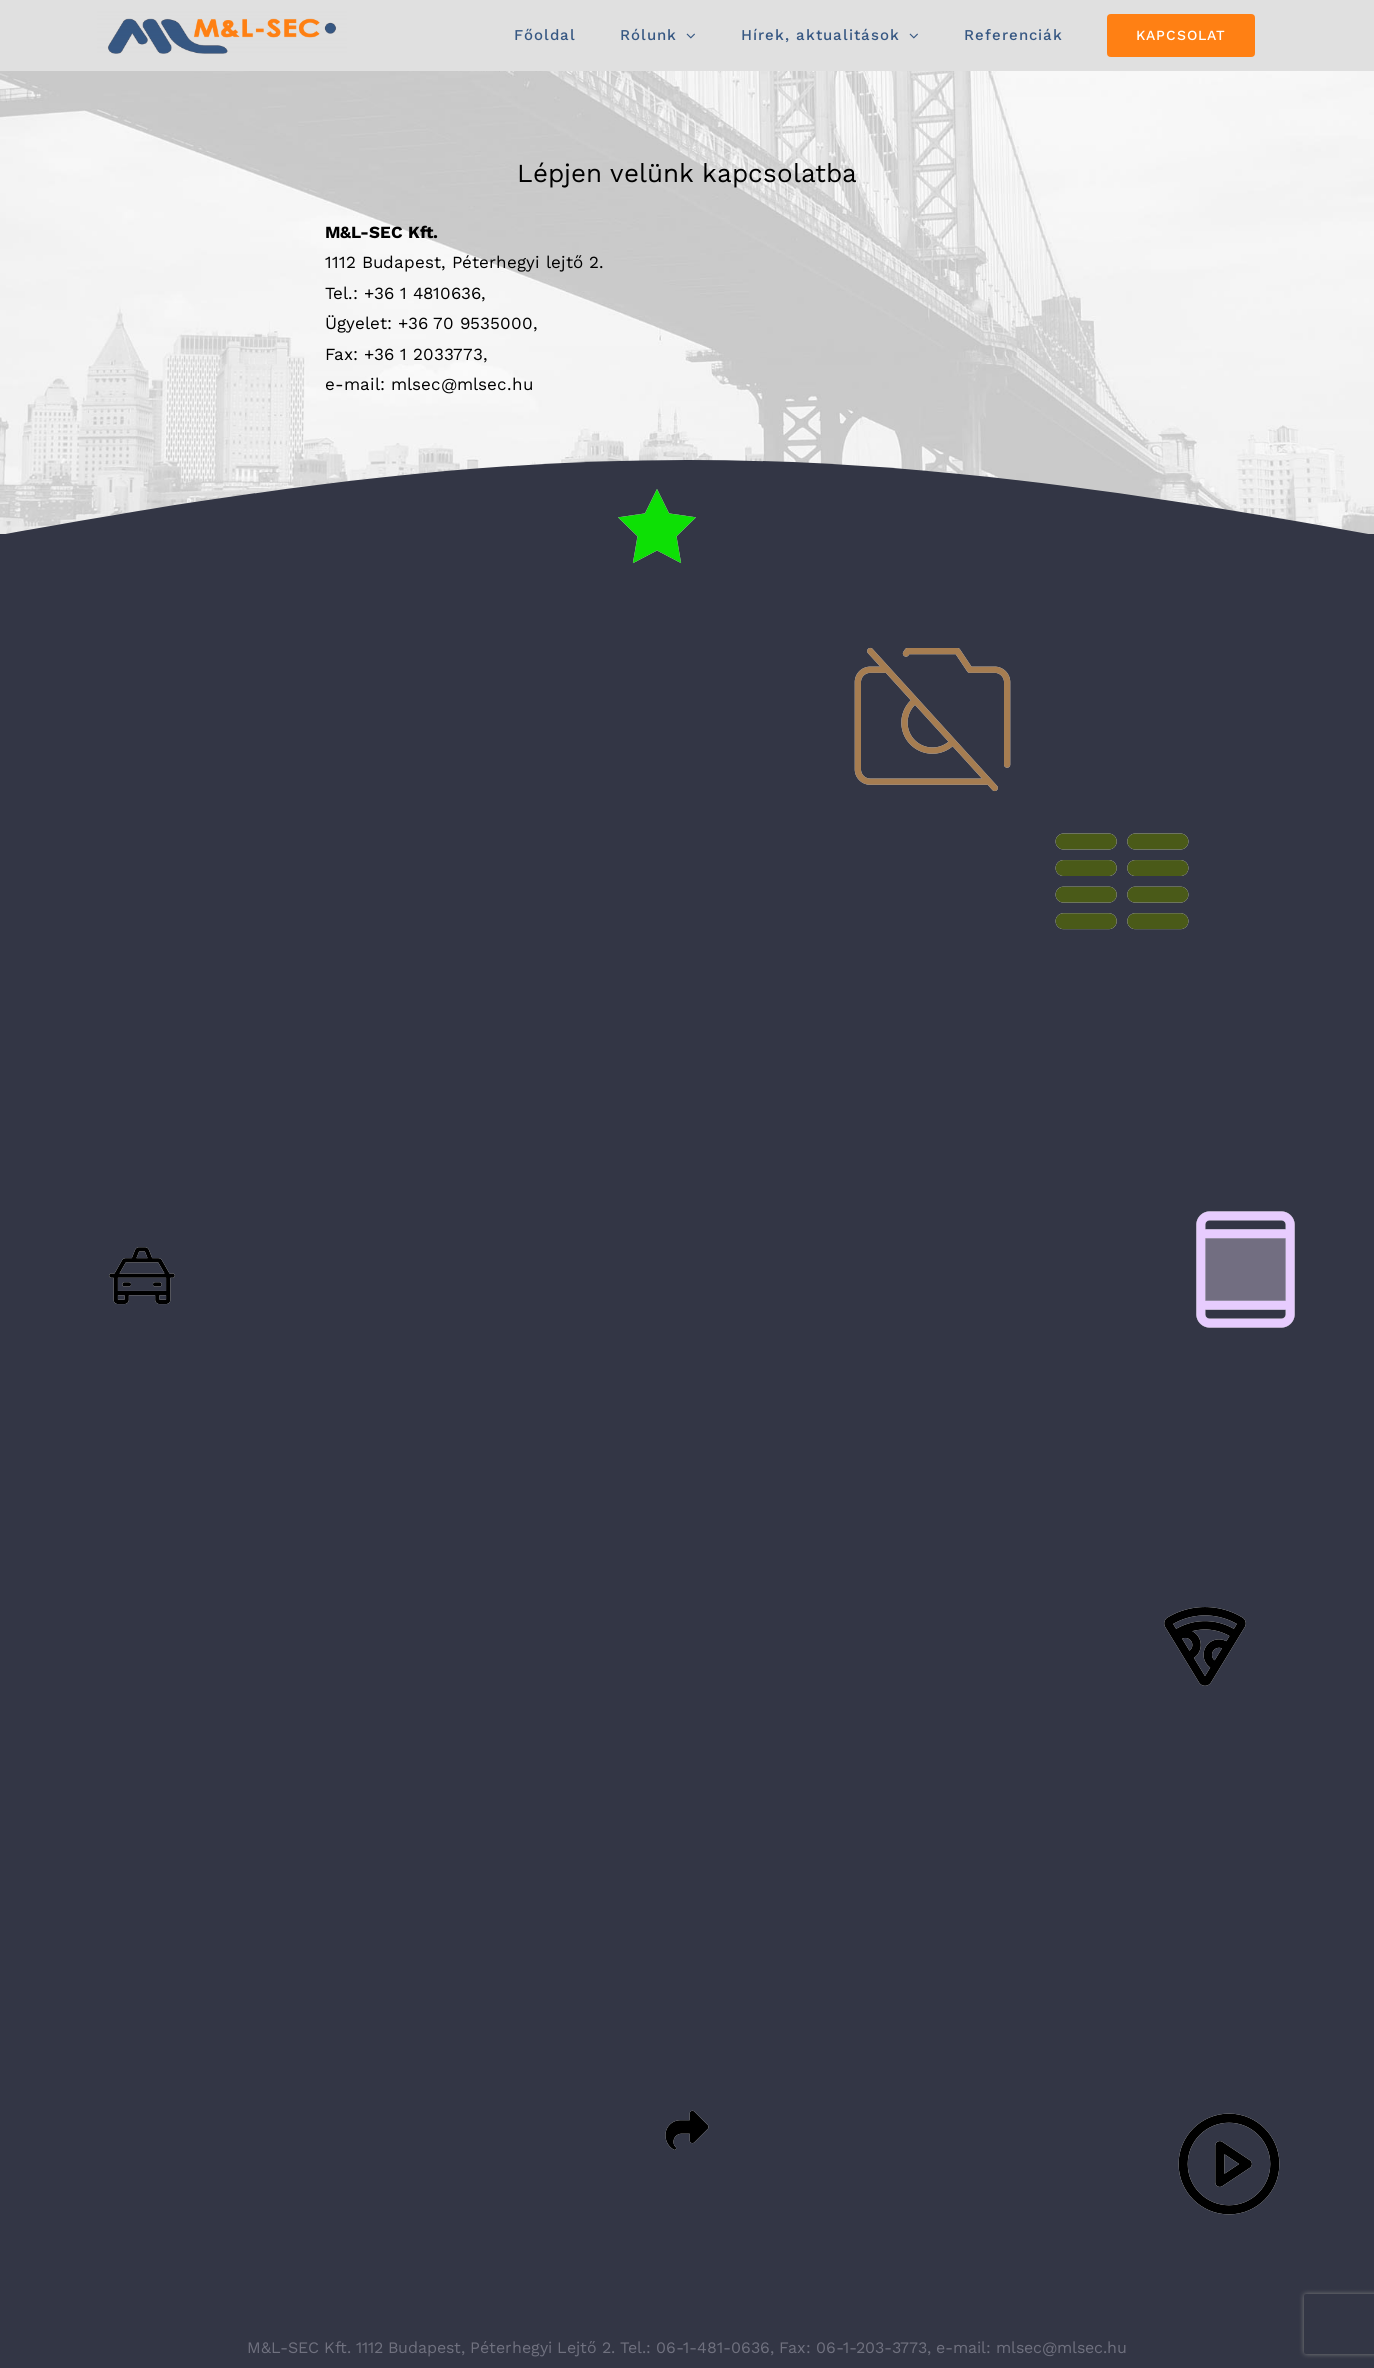  What do you see at coordinates (142, 1280) in the screenshot?
I see `request a taxi or cab ride` at bounding box center [142, 1280].